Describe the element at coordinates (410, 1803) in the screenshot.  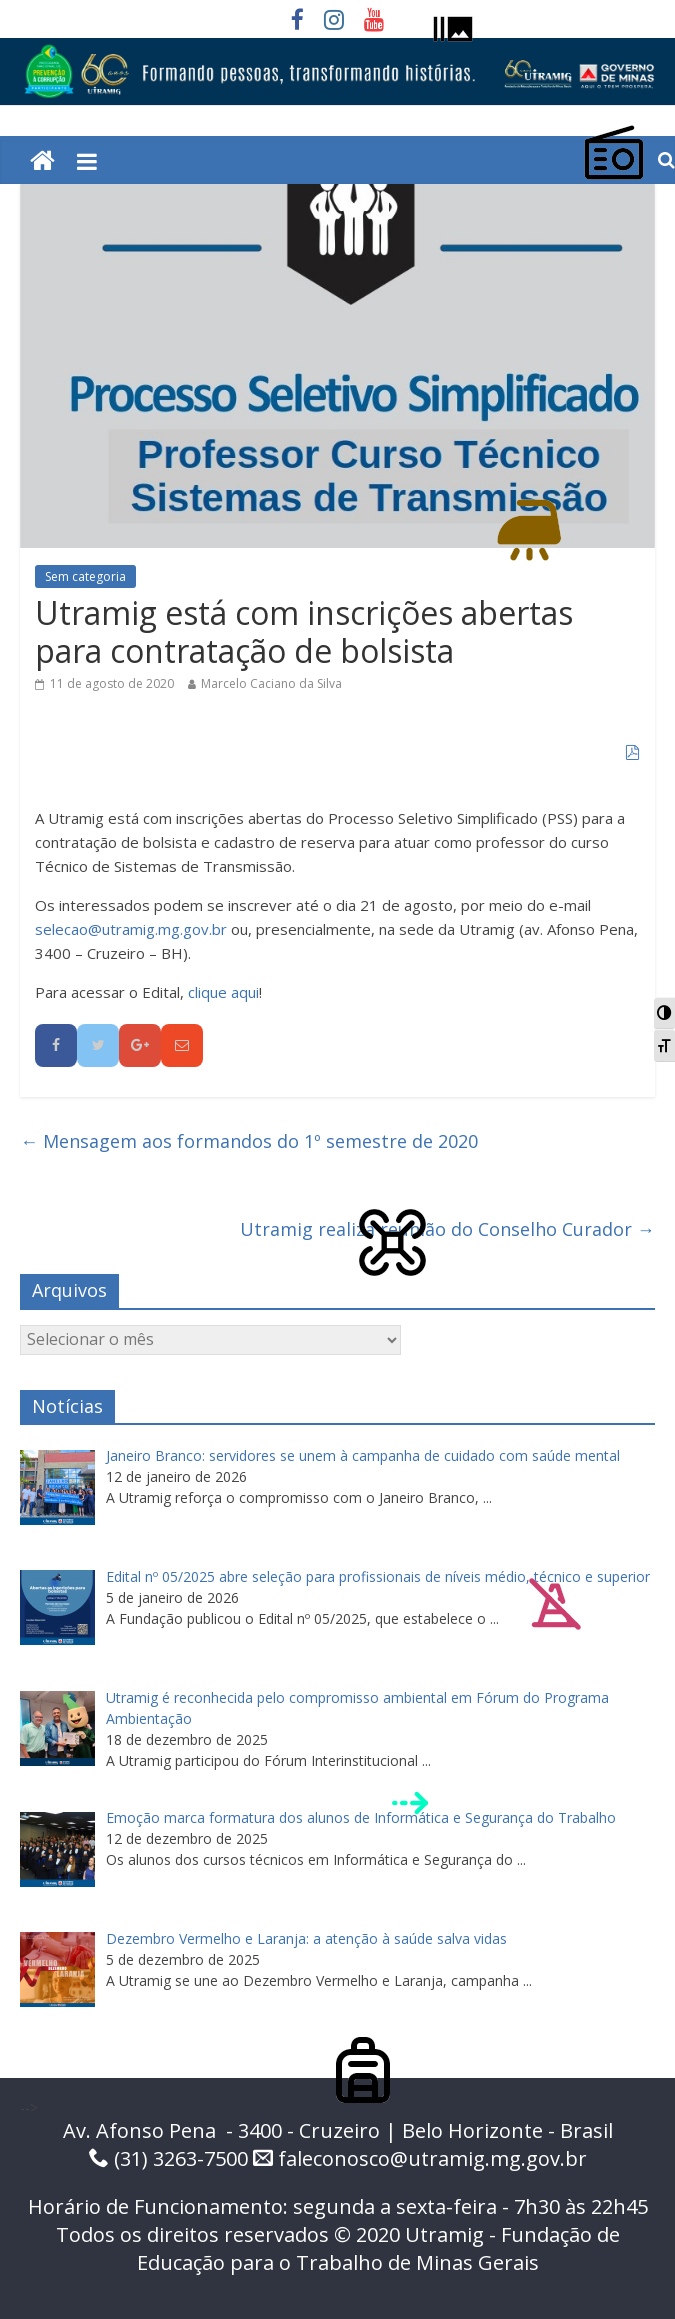
I see `continue to next step` at that location.